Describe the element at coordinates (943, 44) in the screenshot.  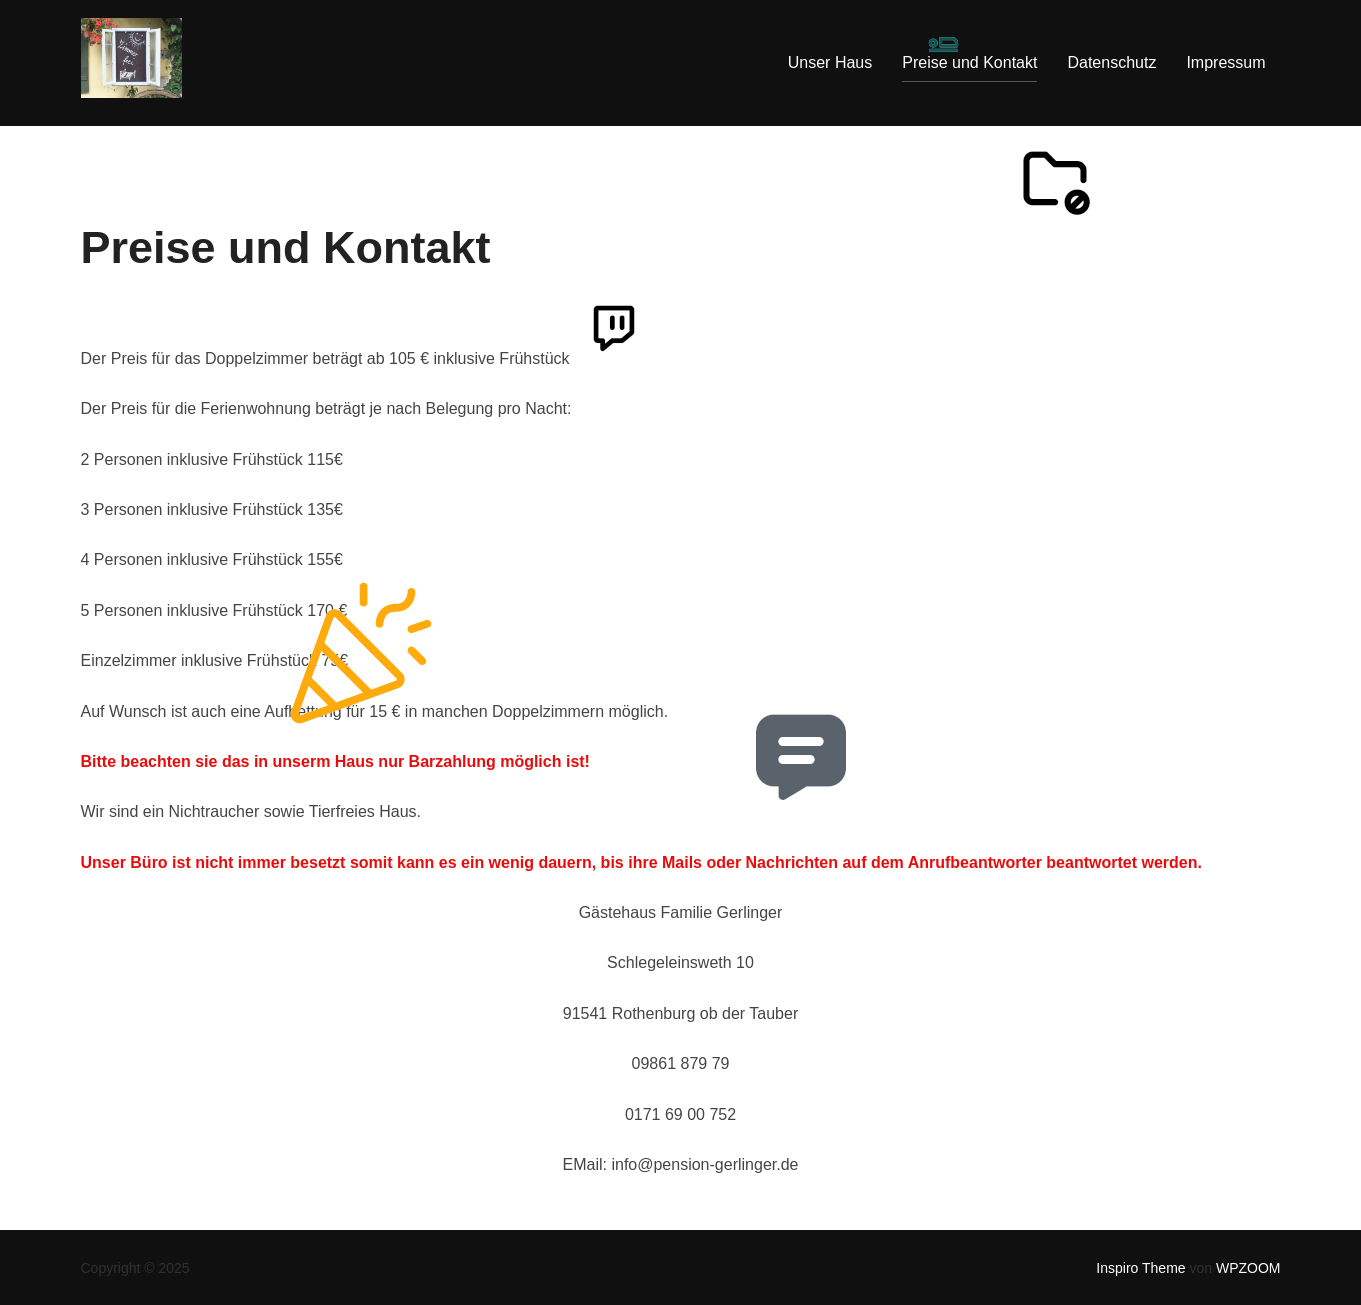
I see `view hotel or accommodation options` at that location.